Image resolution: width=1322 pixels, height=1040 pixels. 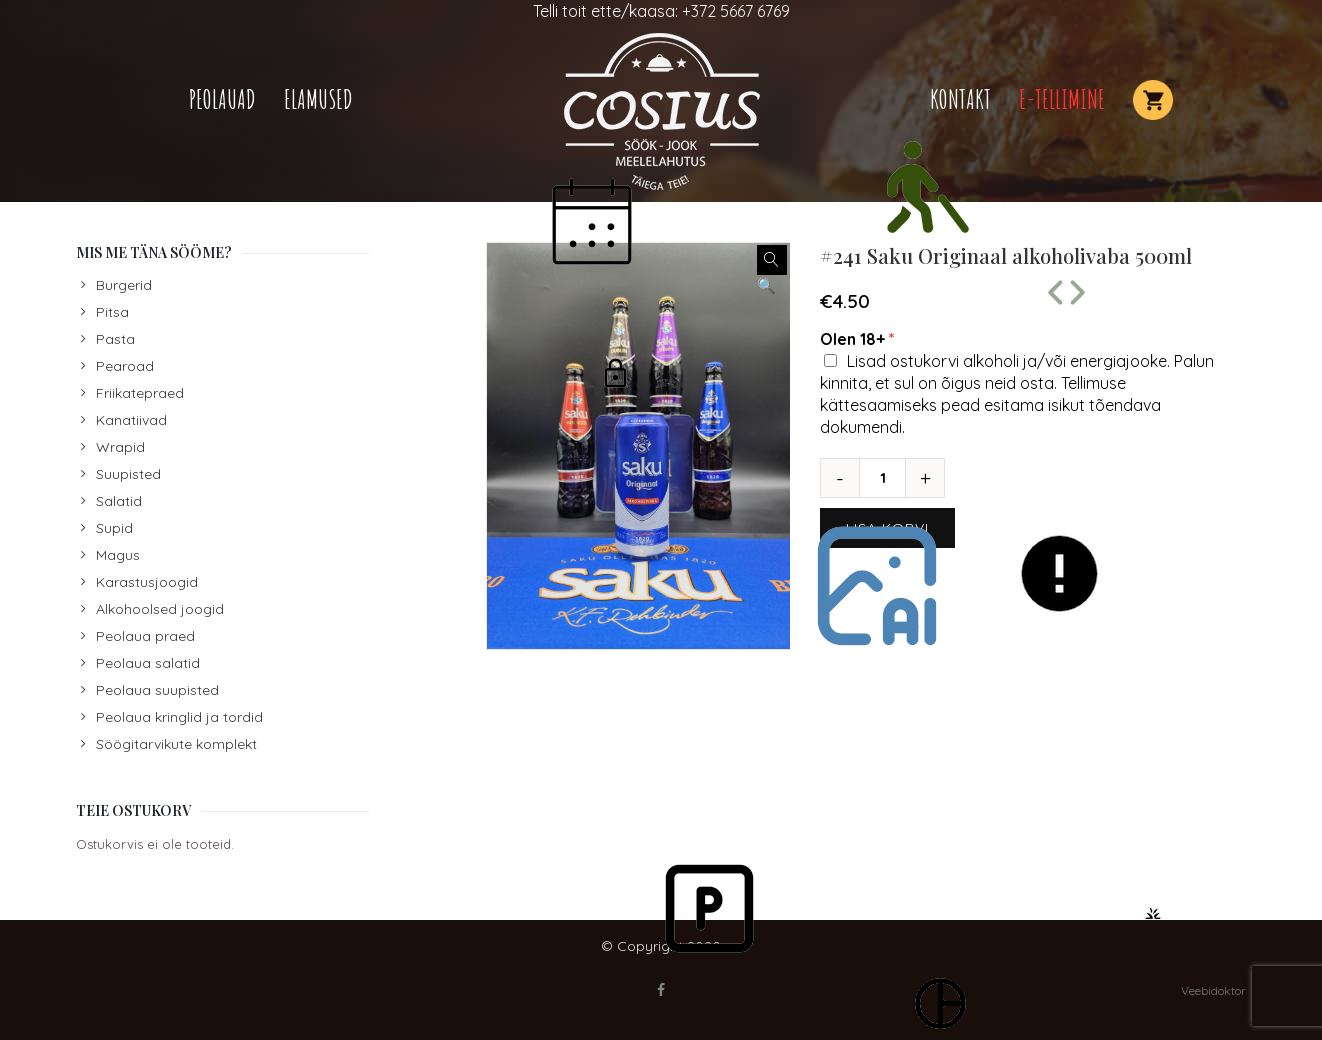 What do you see at coordinates (615, 373) in the screenshot?
I see `lock or secure this item` at bounding box center [615, 373].